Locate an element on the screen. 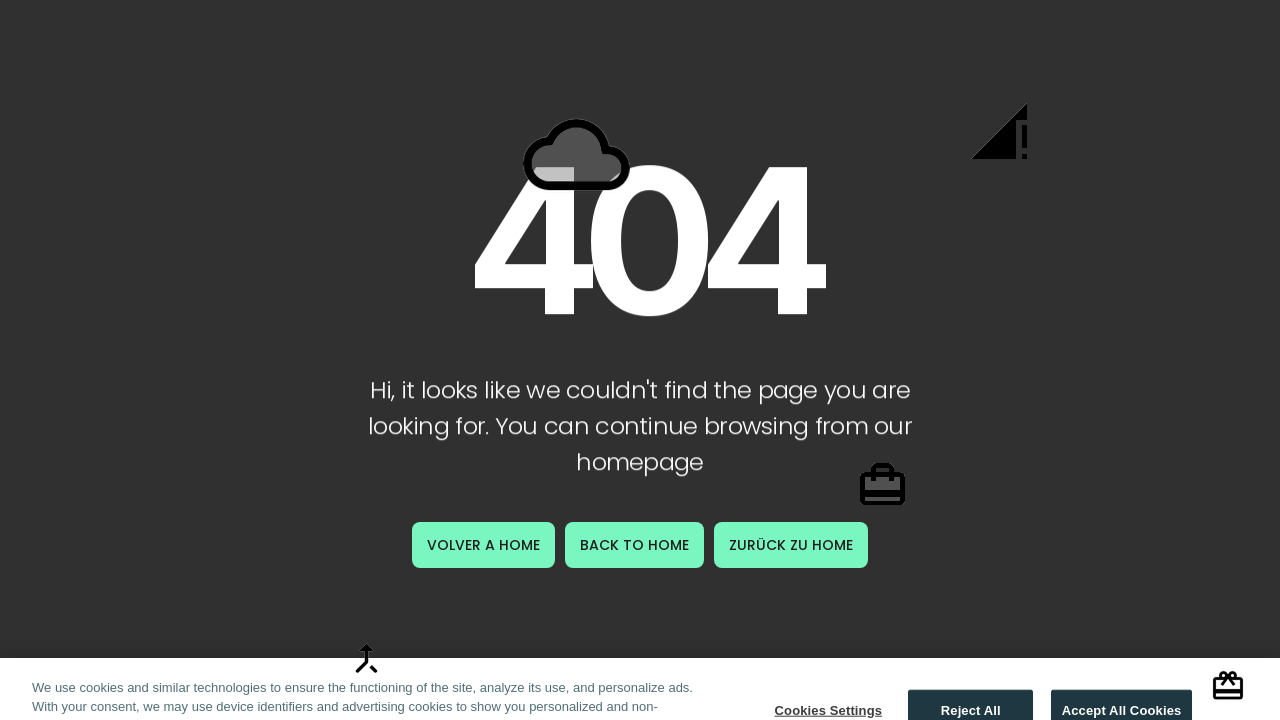  merge branches or items together is located at coordinates (366, 658).